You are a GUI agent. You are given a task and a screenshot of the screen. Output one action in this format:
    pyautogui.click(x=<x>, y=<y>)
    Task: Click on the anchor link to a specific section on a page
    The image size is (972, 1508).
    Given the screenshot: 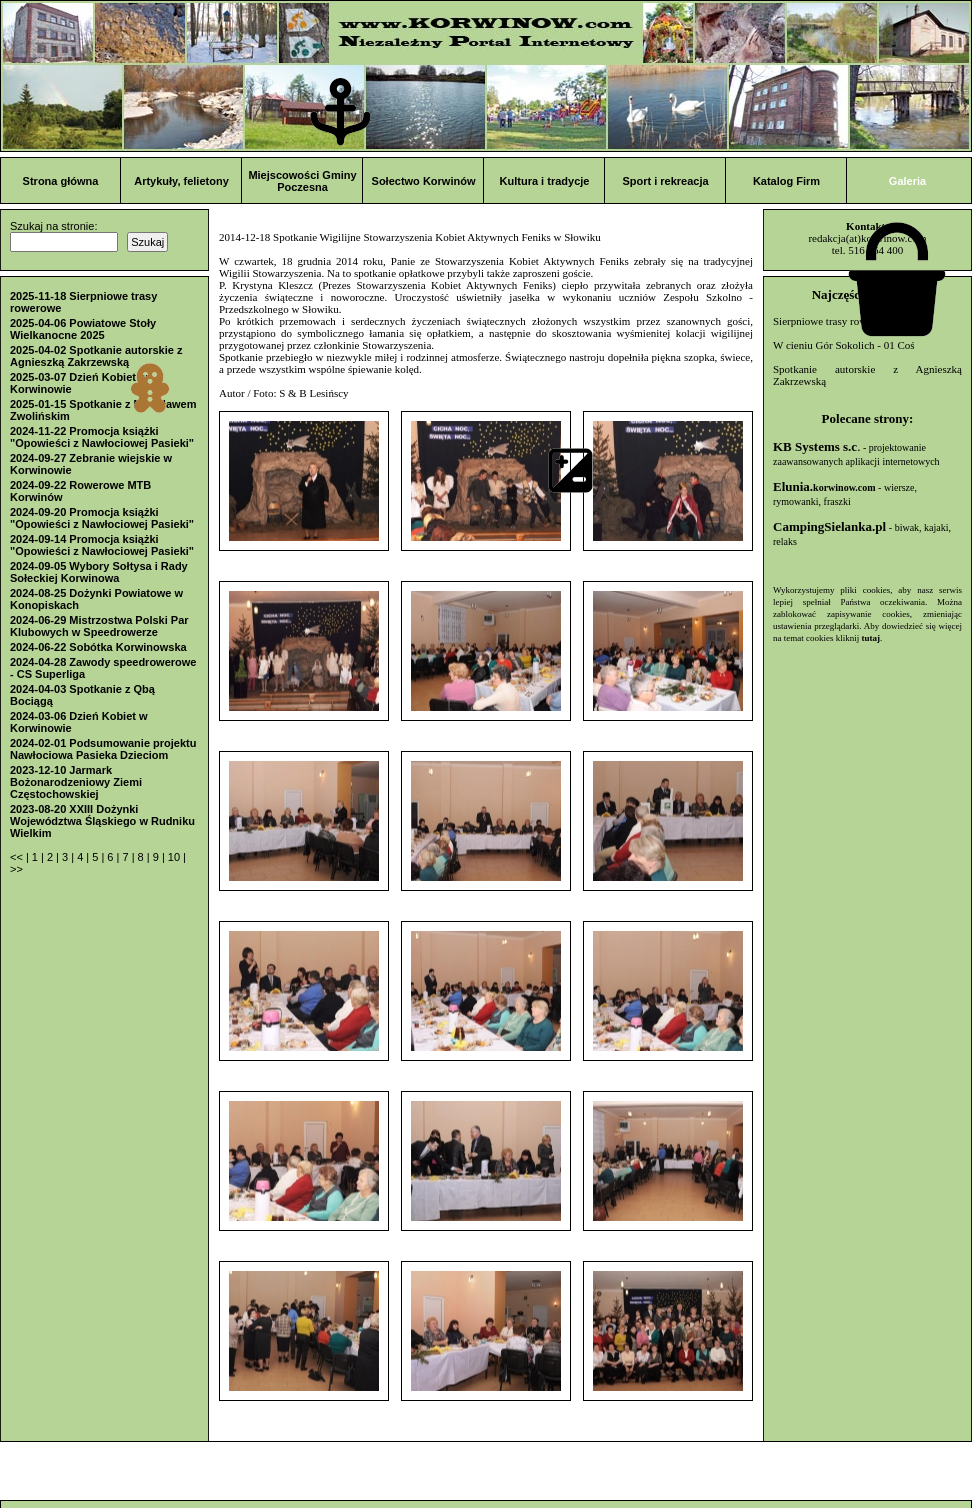 What is the action you would take?
    pyautogui.click(x=340, y=110)
    